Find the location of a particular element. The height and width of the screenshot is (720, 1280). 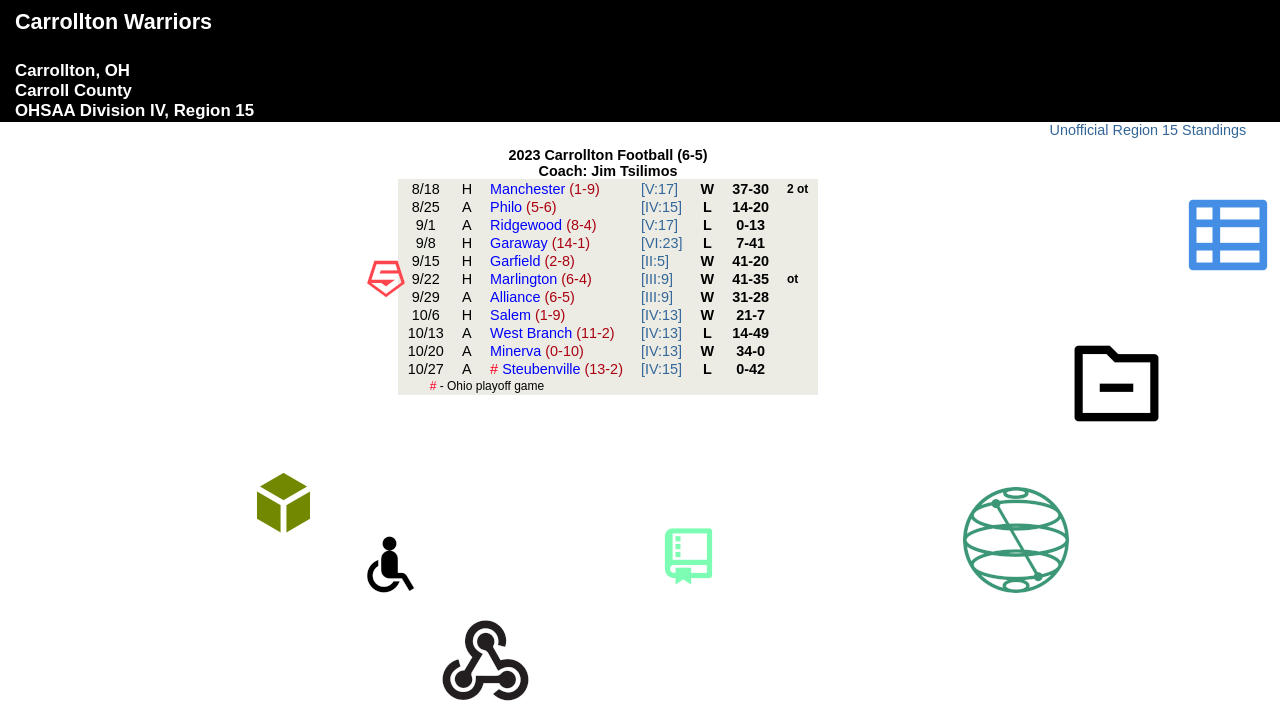

indicates wheelchair accessibility is located at coordinates (389, 564).